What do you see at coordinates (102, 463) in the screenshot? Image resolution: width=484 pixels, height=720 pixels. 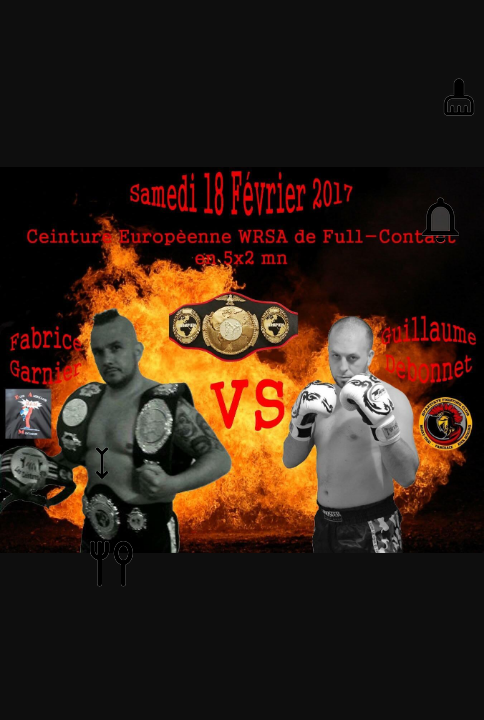 I see `scroll down to view more content` at bounding box center [102, 463].